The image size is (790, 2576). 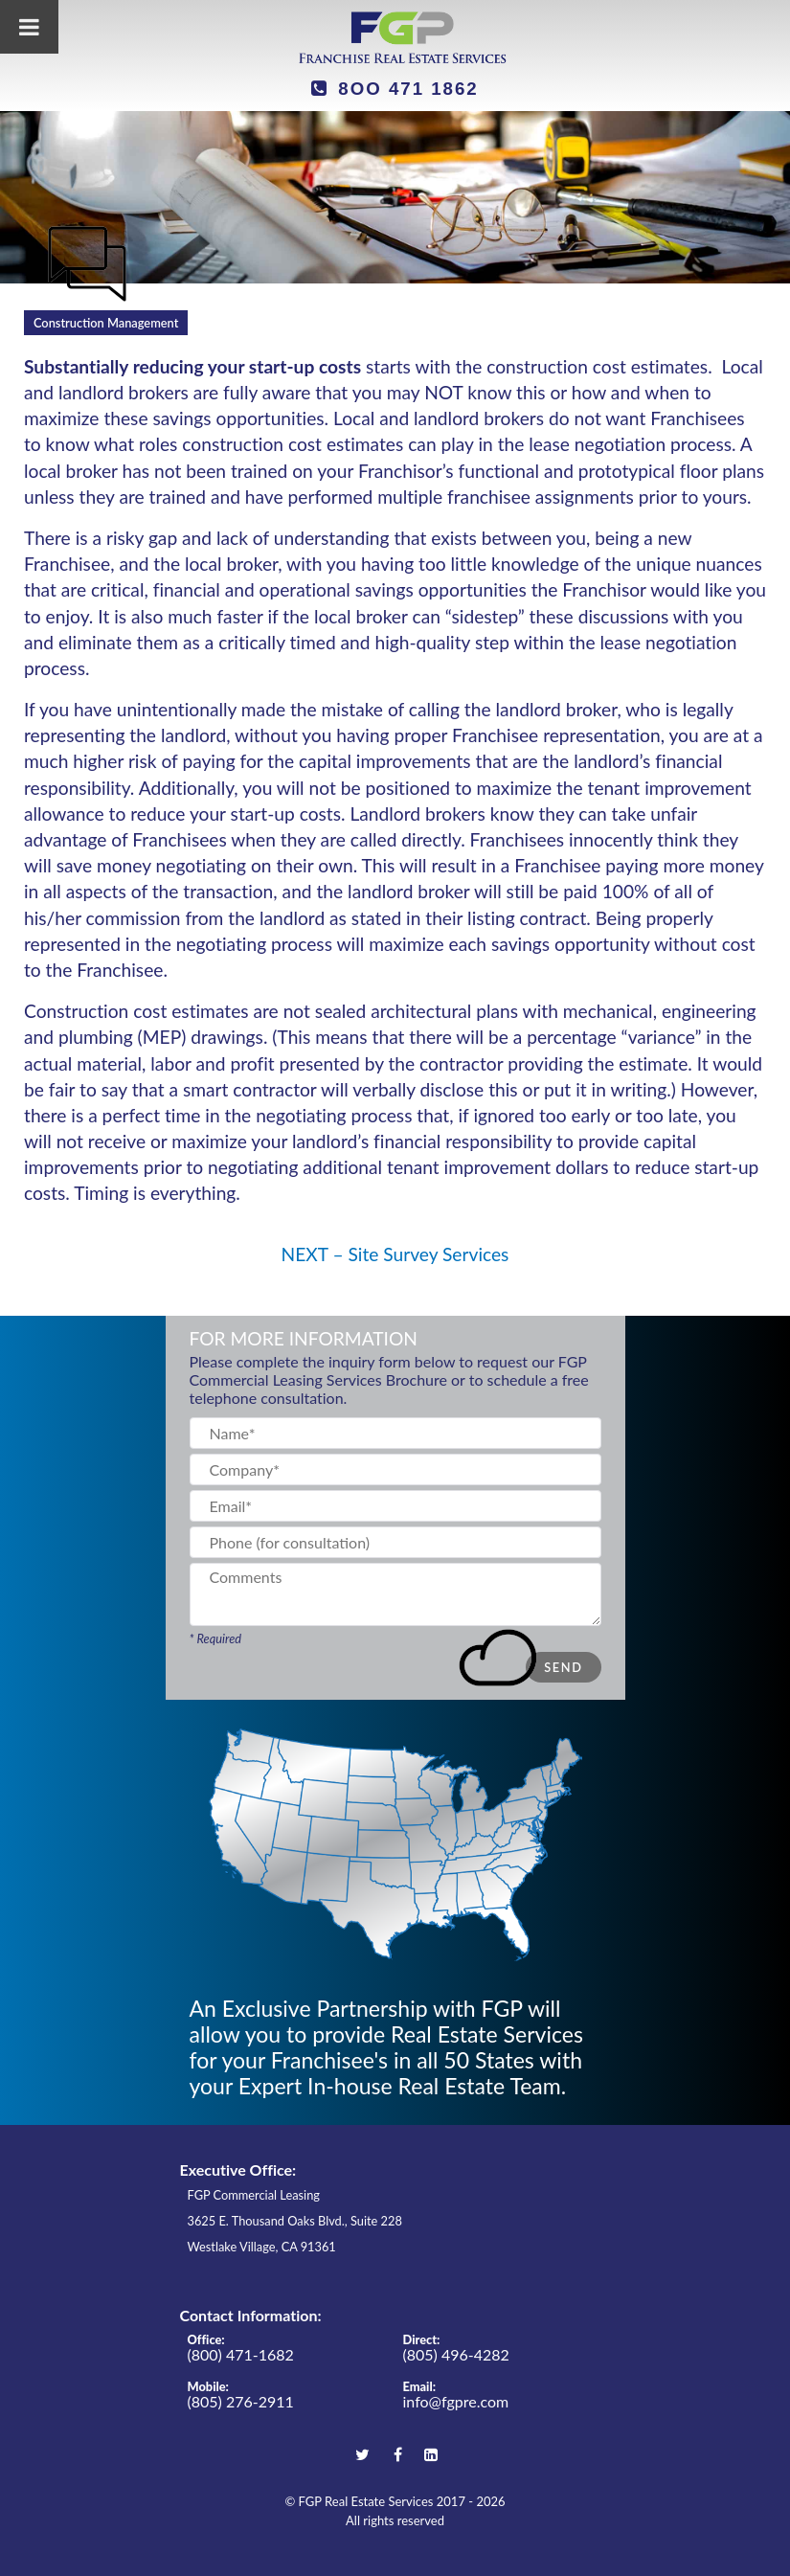 What do you see at coordinates (498, 1658) in the screenshot?
I see `access cloud storage` at bounding box center [498, 1658].